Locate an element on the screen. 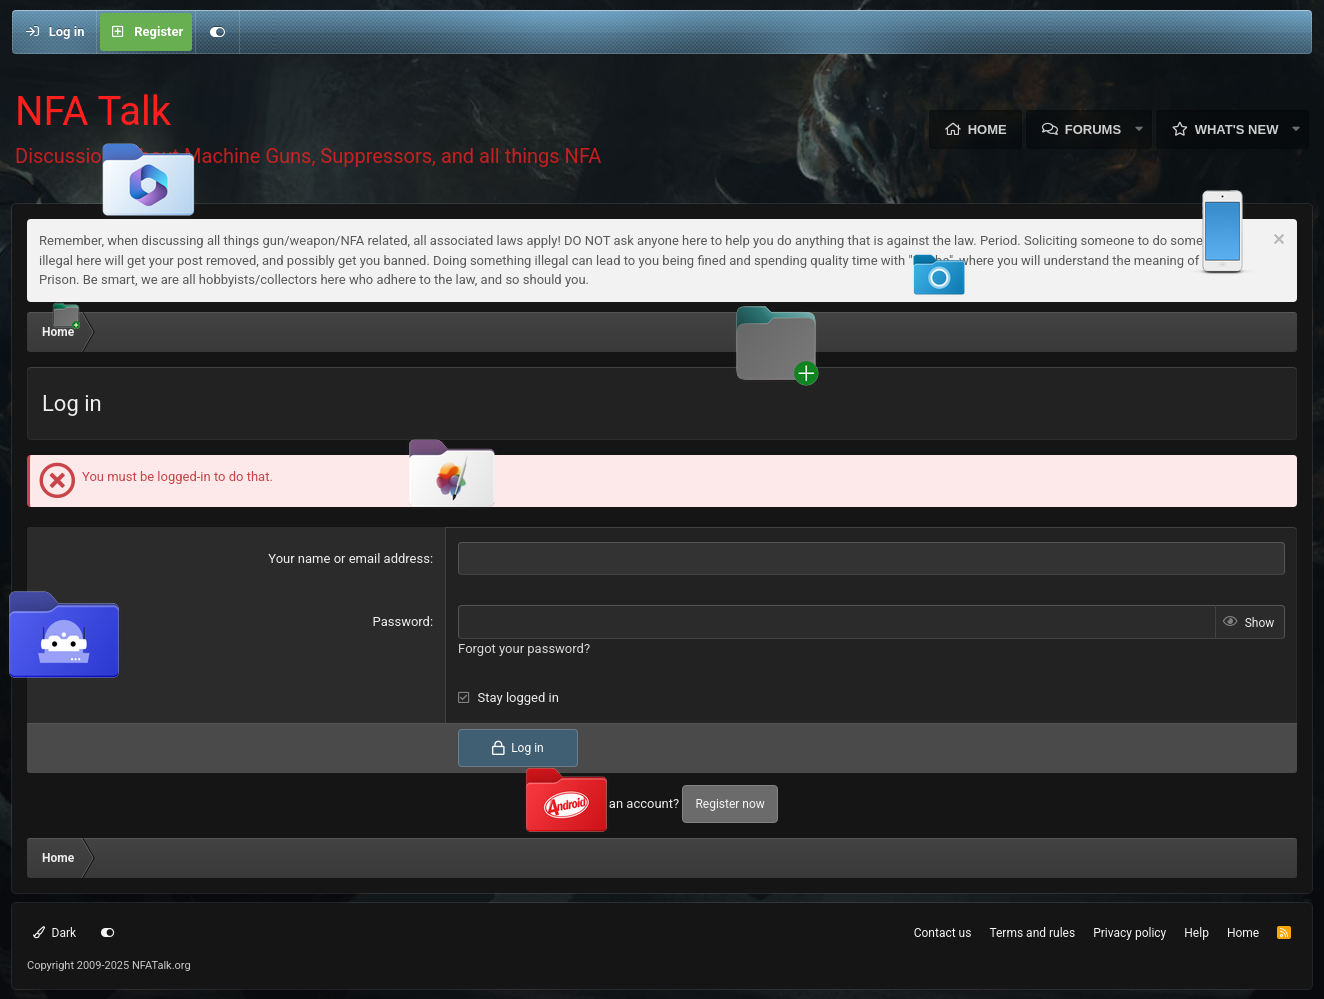 Image resolution: width=1324 pixels, height=999 pixels. open android files folder is located at coordinates (566, 802).